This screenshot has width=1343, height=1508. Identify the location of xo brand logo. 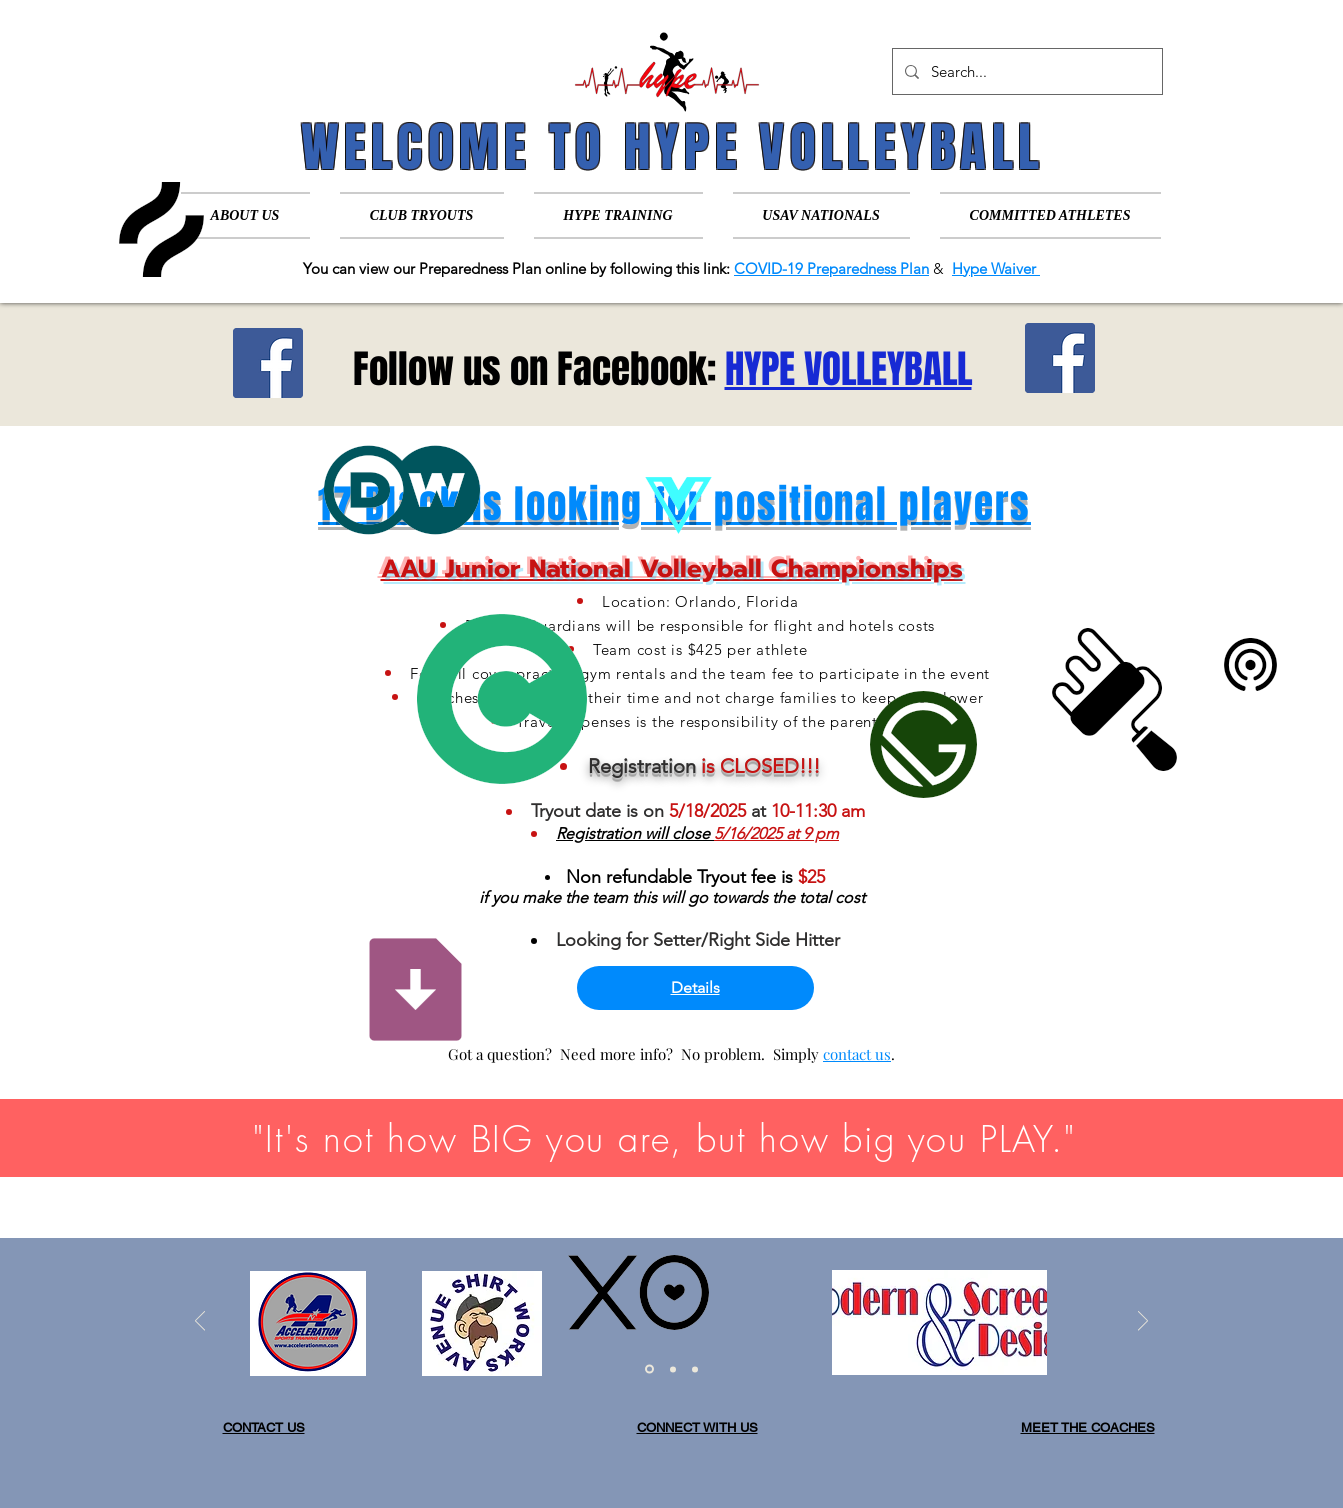
(638, 1292).